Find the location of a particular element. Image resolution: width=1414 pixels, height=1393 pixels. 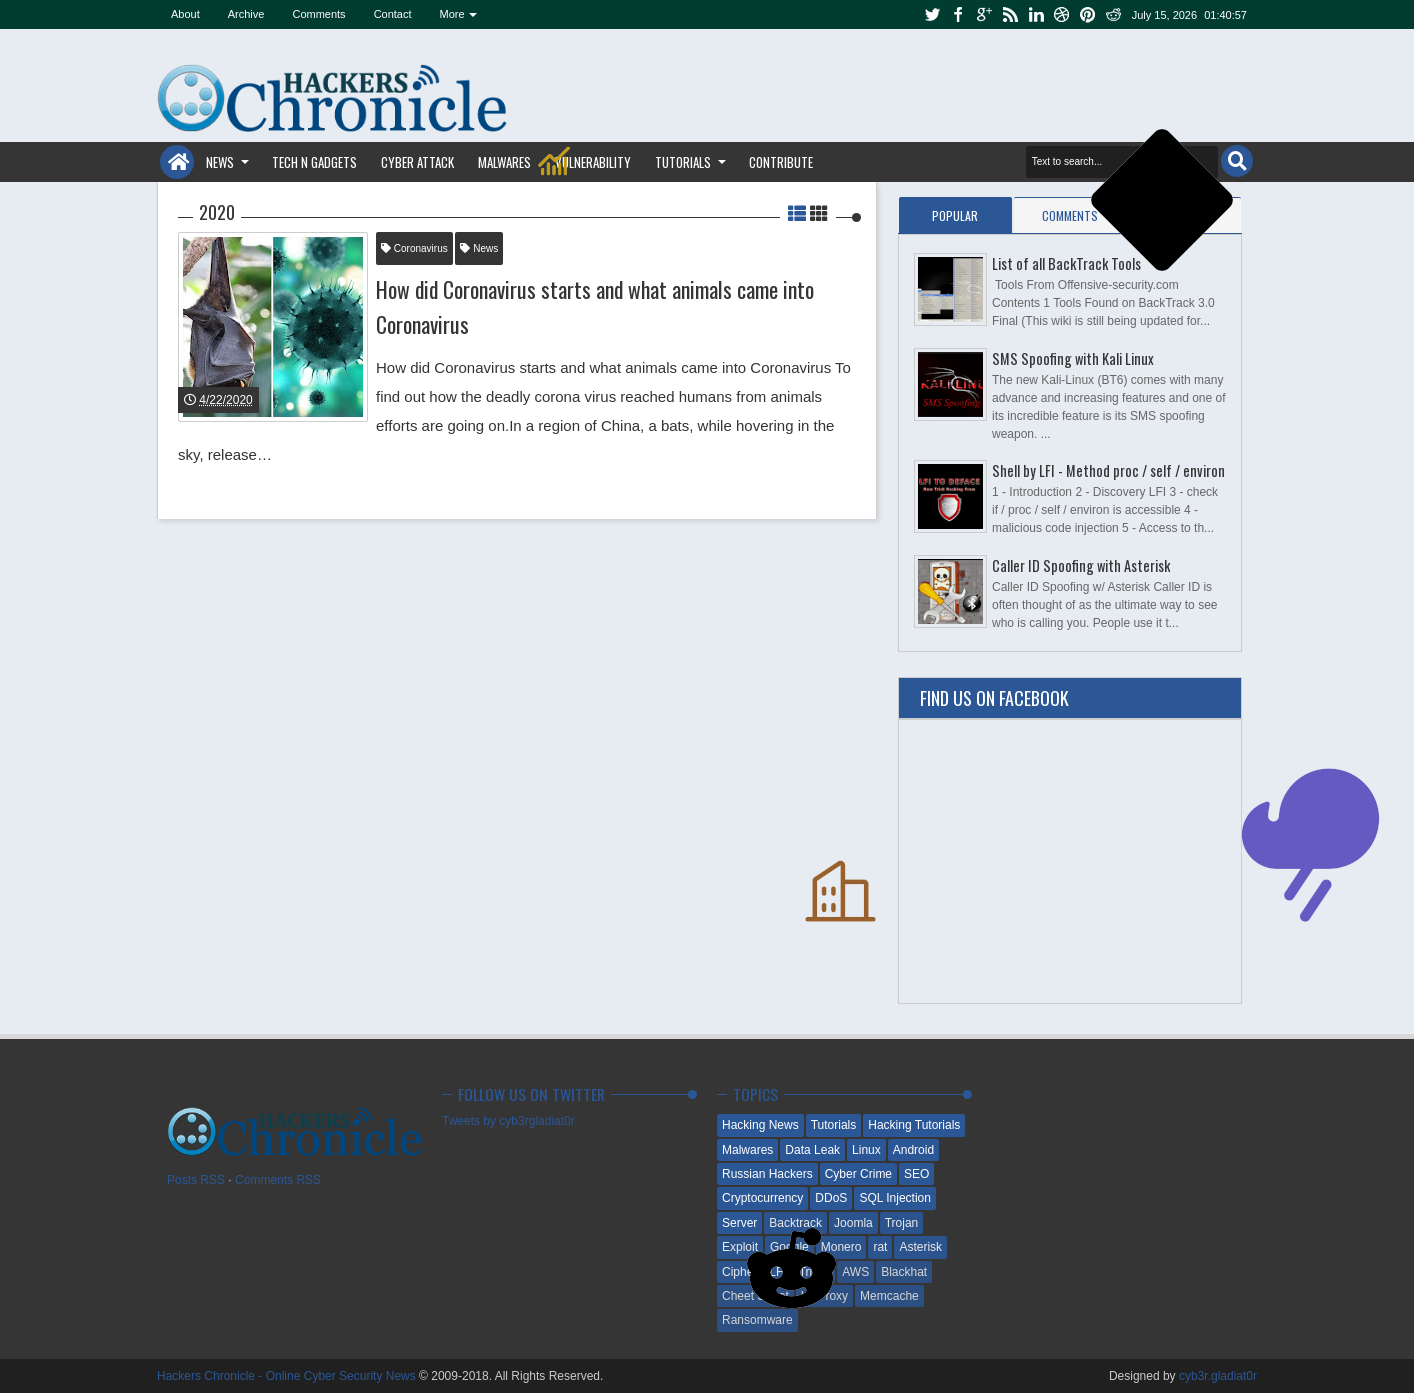

indicates rainy weather conditions is located at coordinates (1310, 842).